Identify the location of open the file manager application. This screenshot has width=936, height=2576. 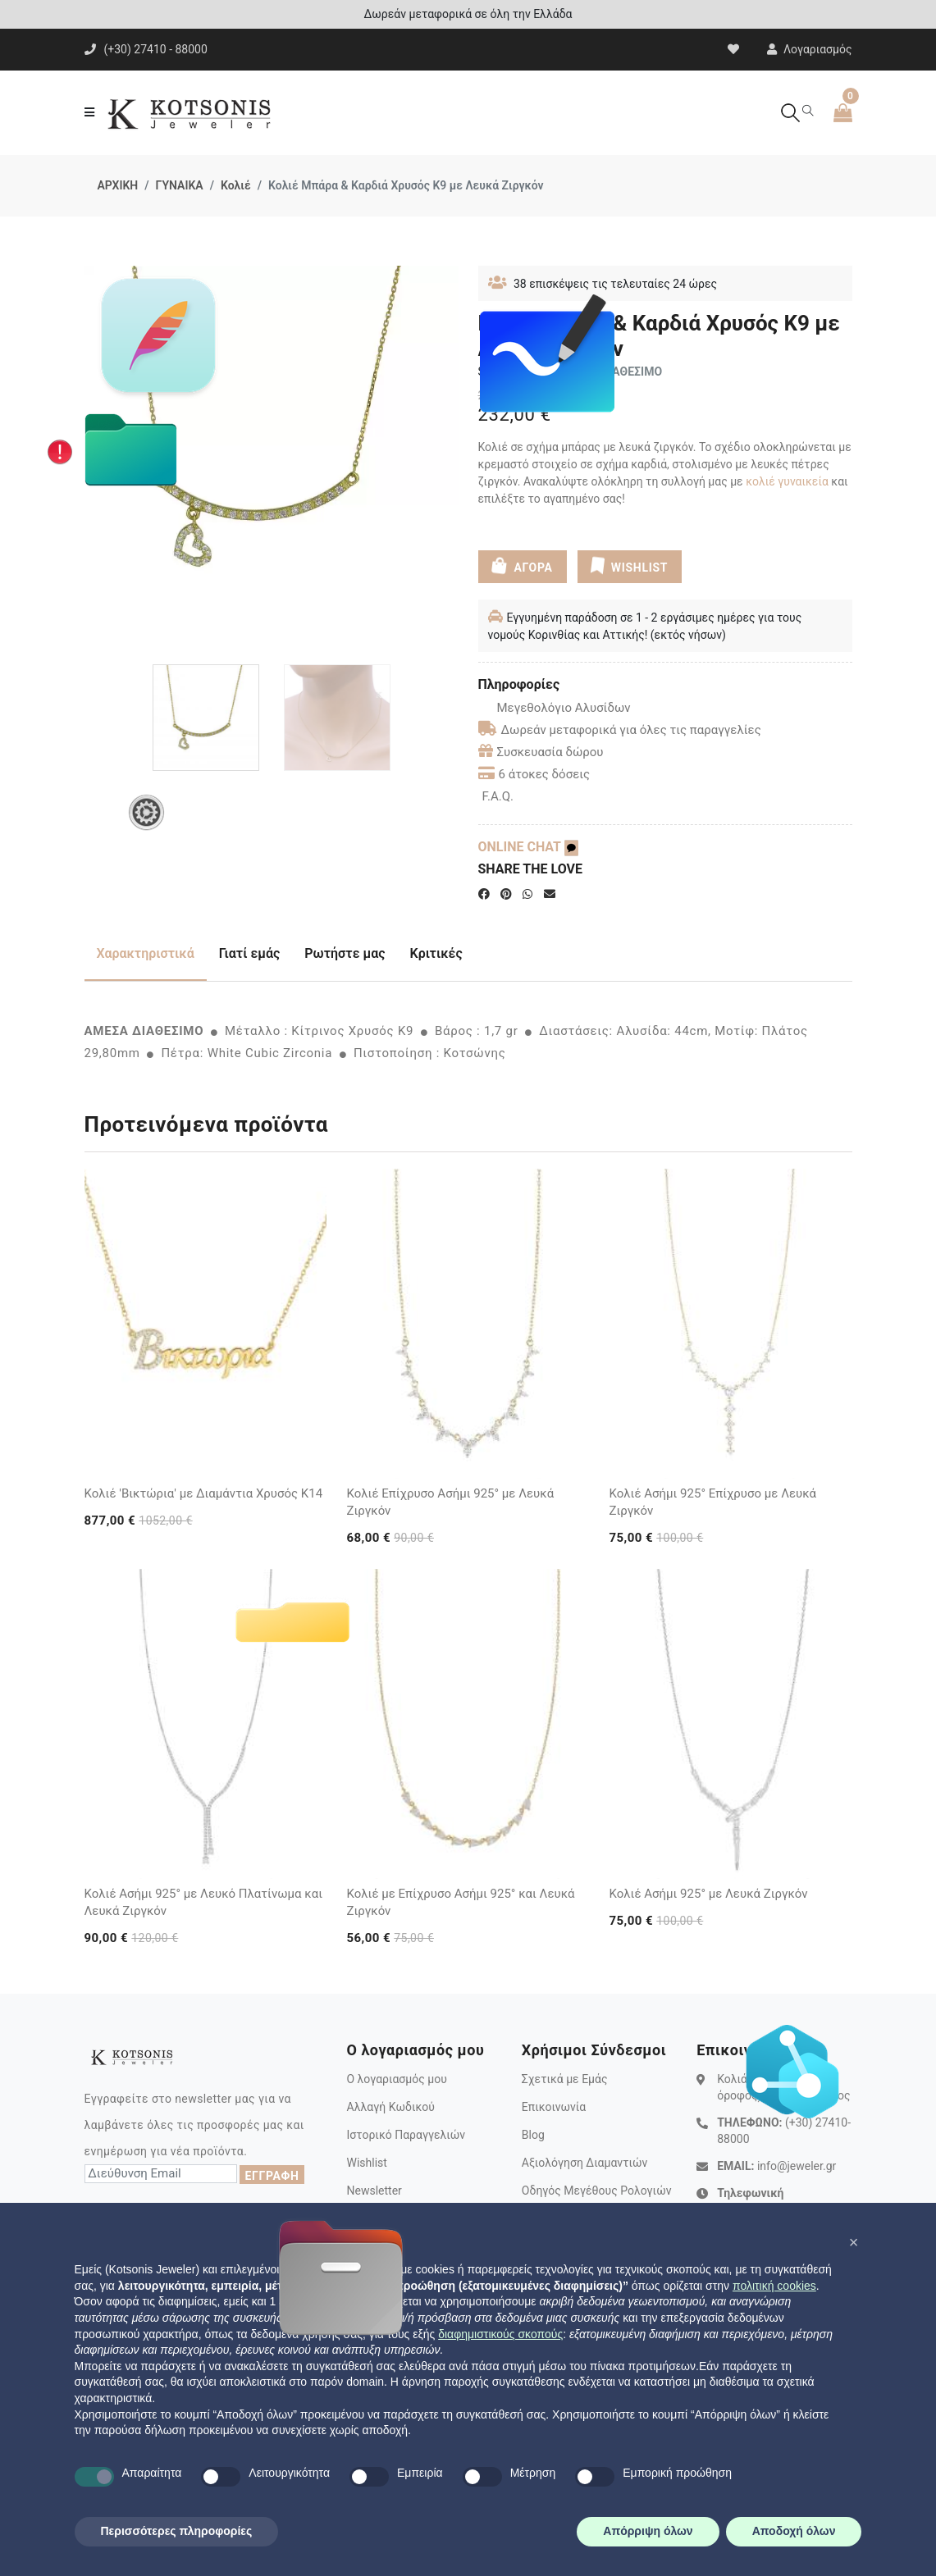
(340, 2277).